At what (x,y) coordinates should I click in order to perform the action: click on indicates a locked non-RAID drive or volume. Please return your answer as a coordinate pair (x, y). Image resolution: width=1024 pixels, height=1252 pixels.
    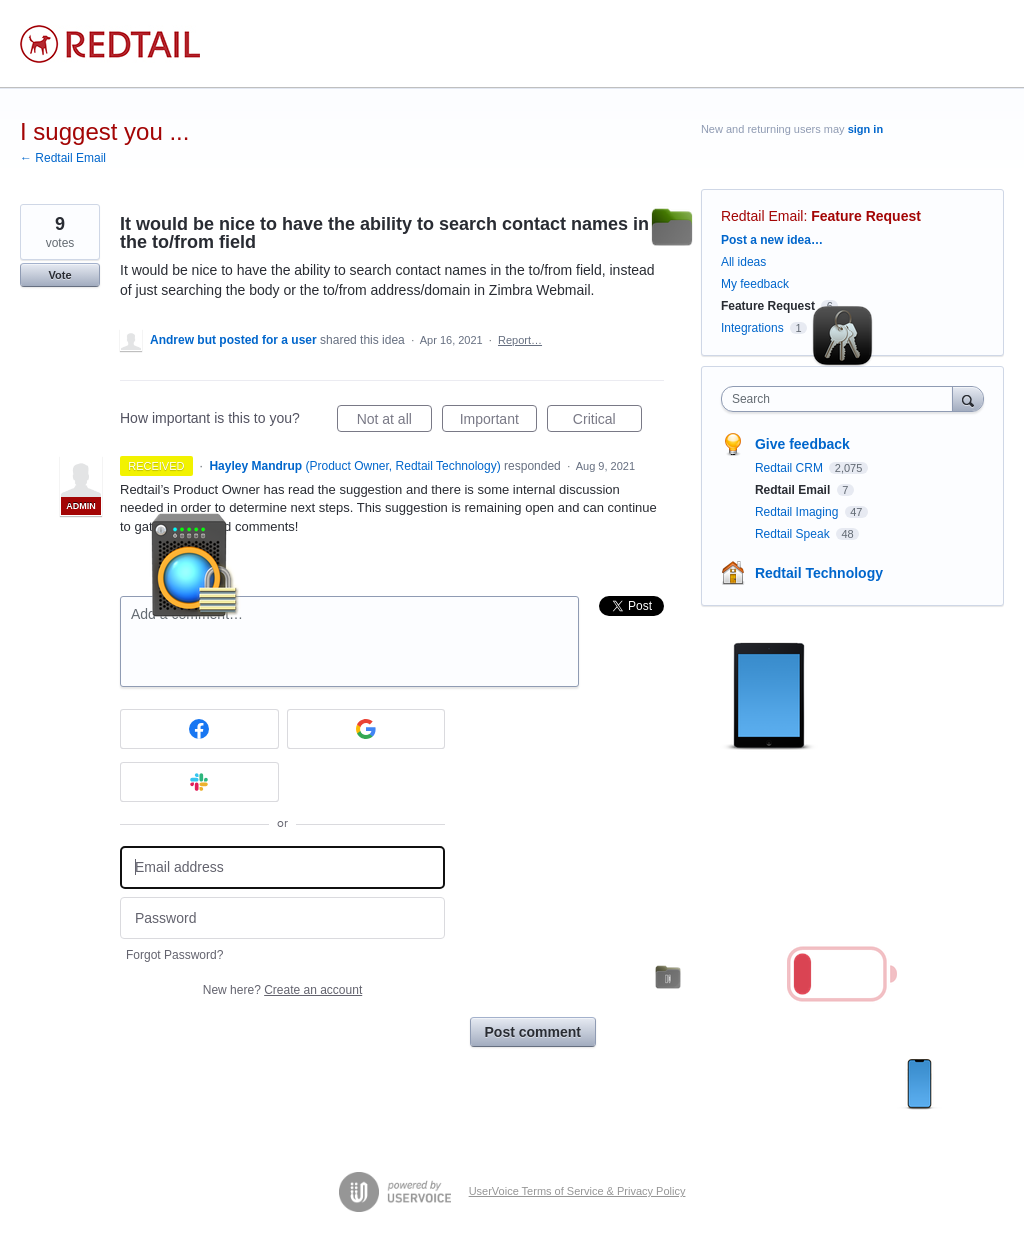
    Looking at the image, I should click on (189, 565).